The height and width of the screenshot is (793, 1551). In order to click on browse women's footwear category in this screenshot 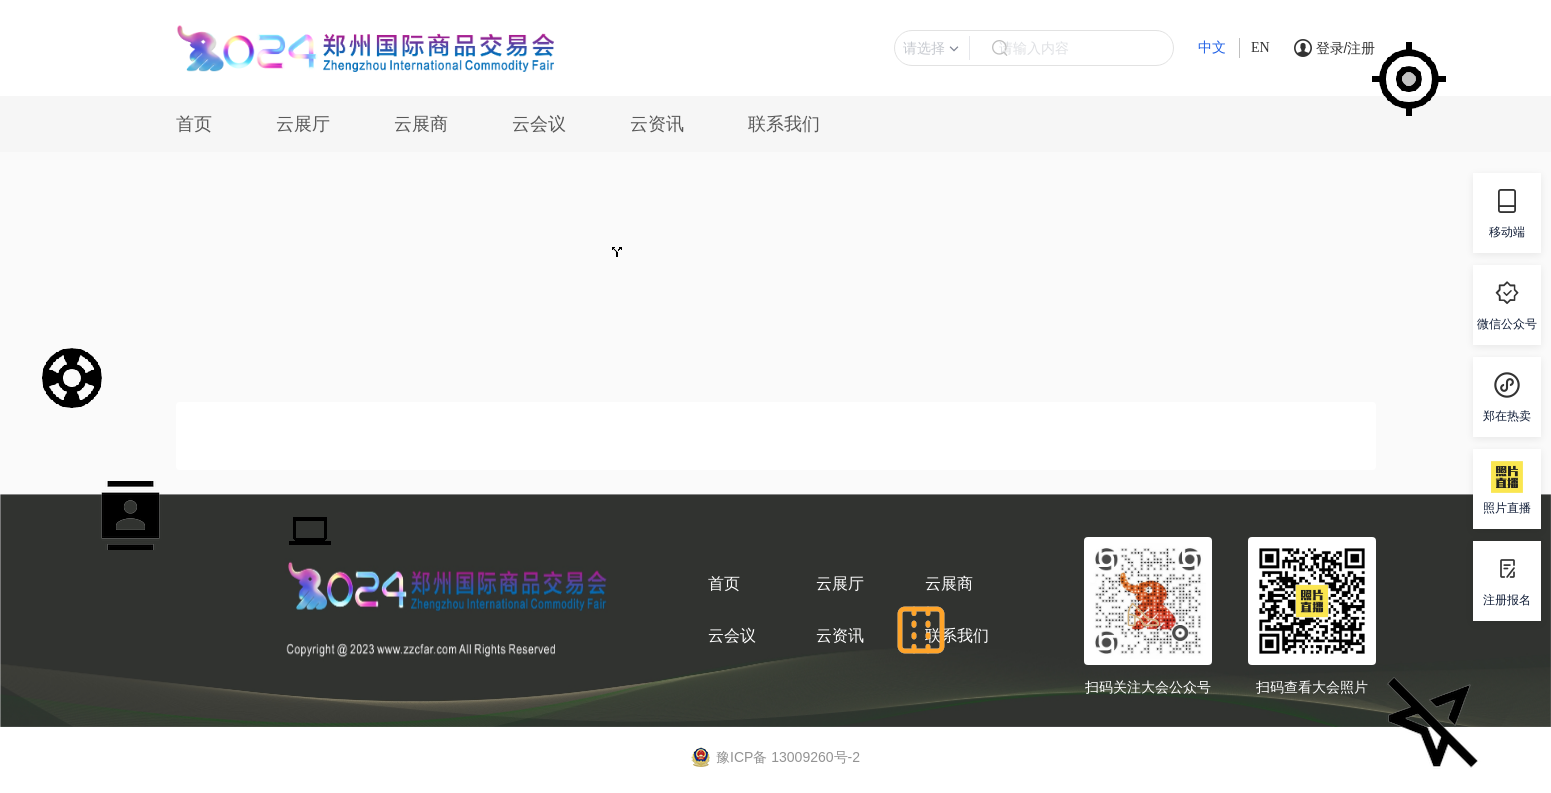, I will do `click(1141, 615)`.